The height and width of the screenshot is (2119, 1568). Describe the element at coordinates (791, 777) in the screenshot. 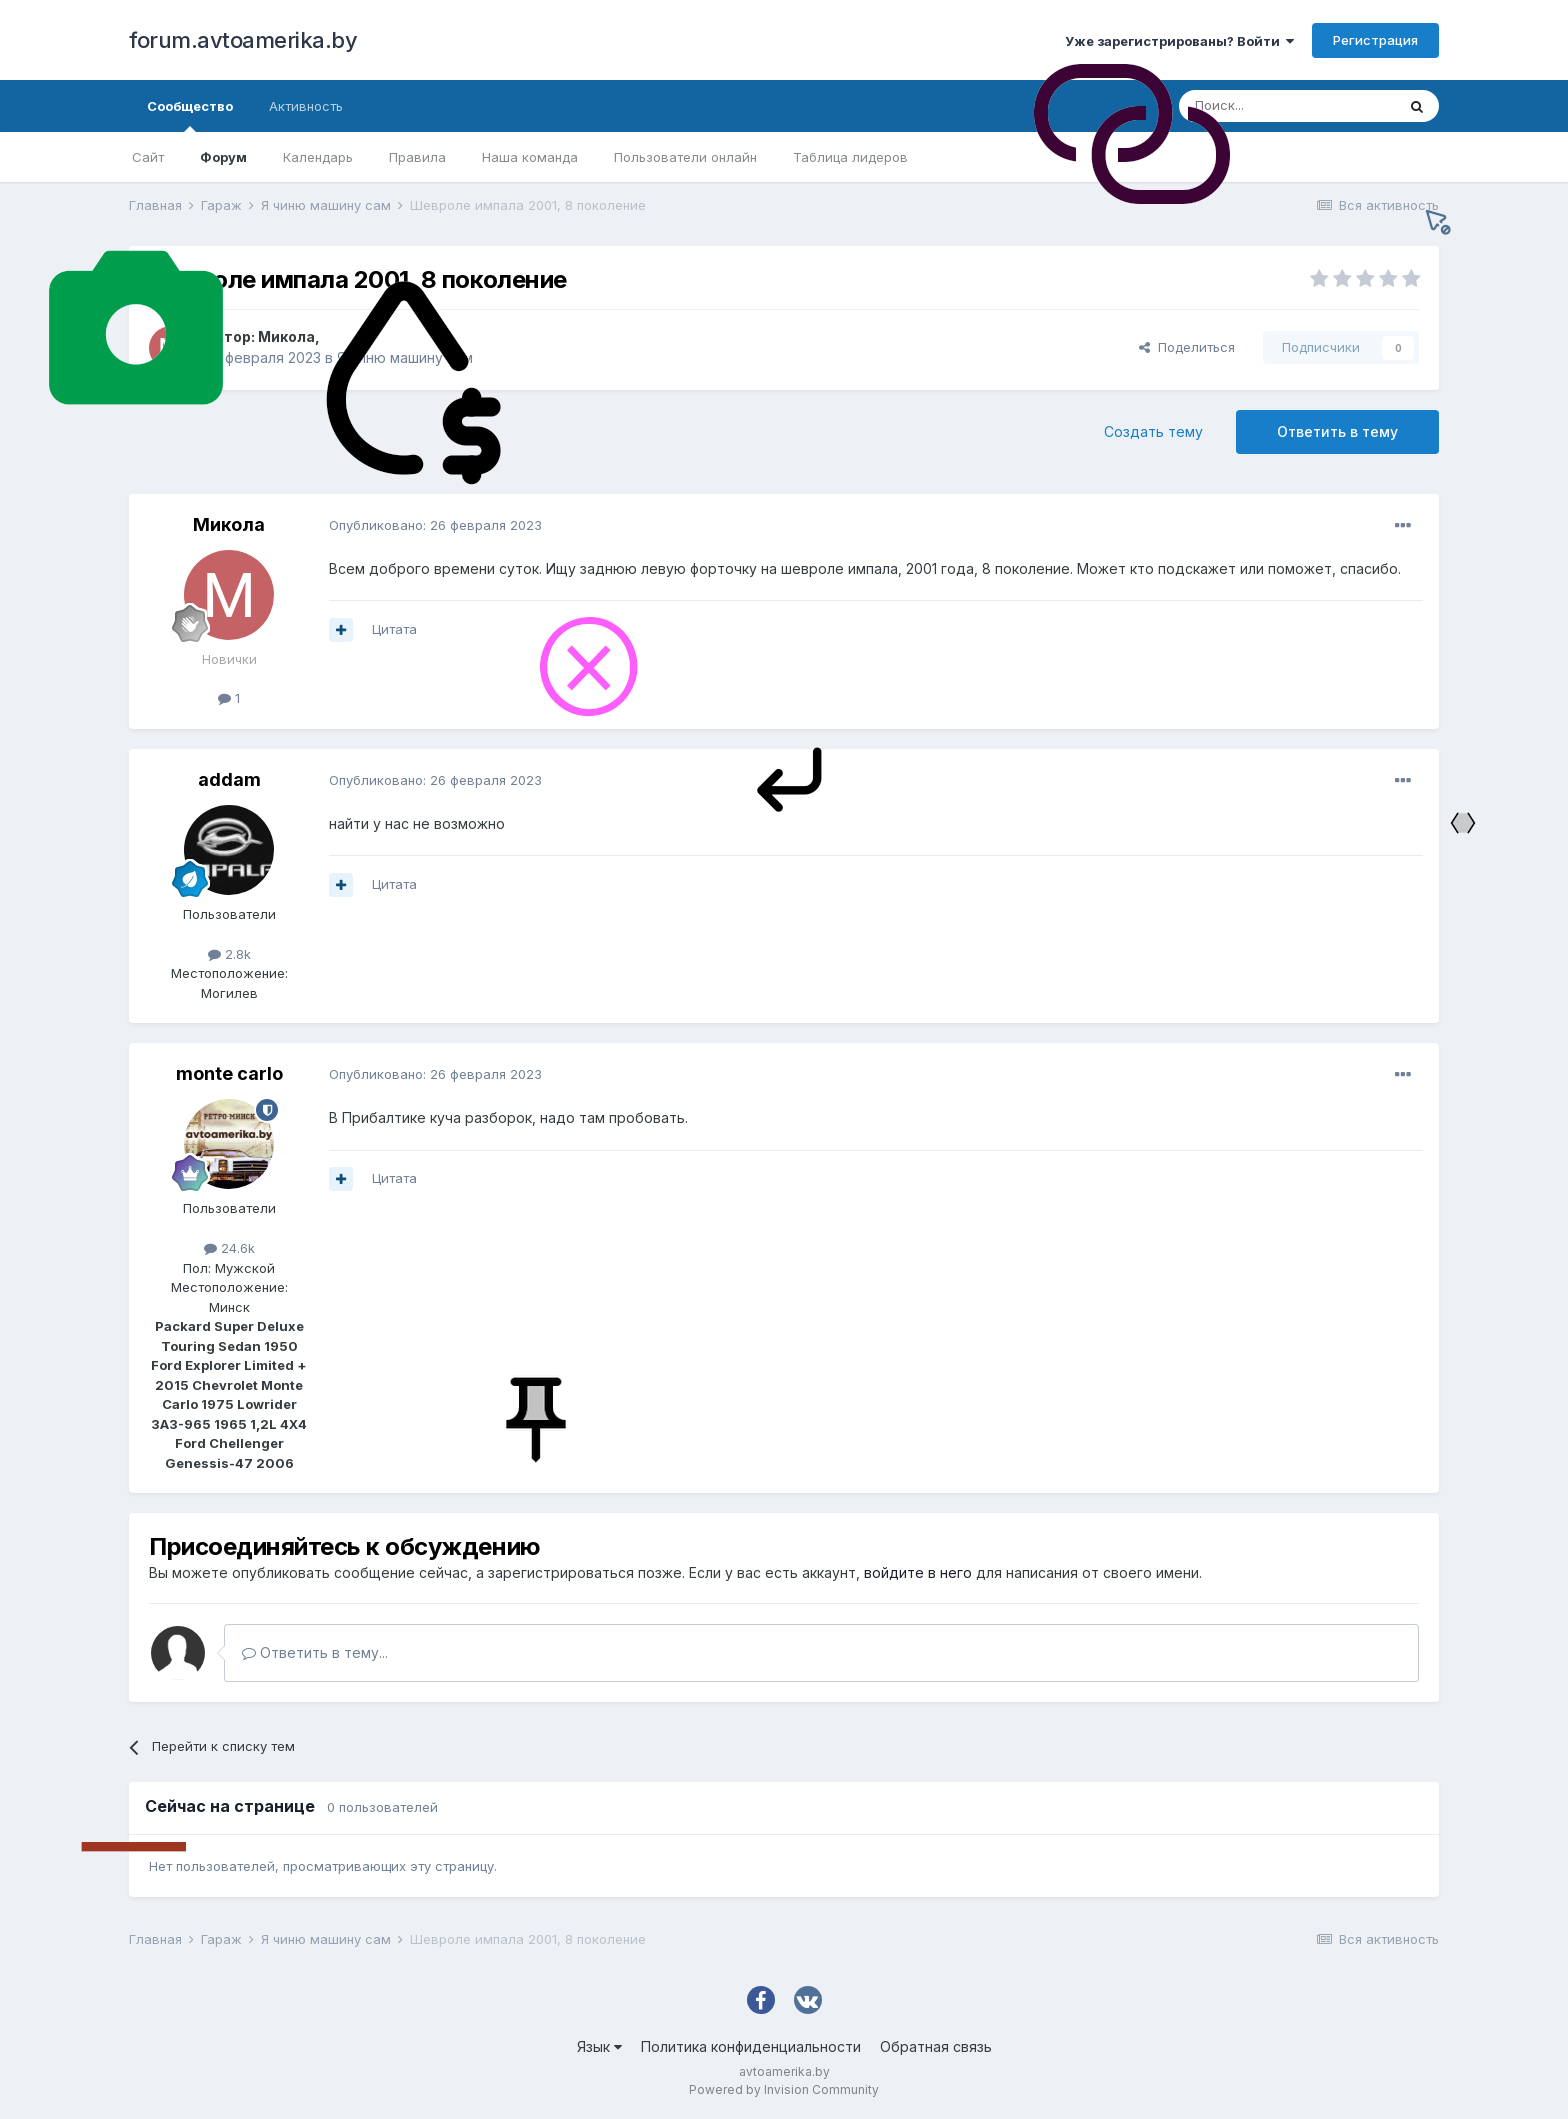

I see `return or enter key action` at that location.